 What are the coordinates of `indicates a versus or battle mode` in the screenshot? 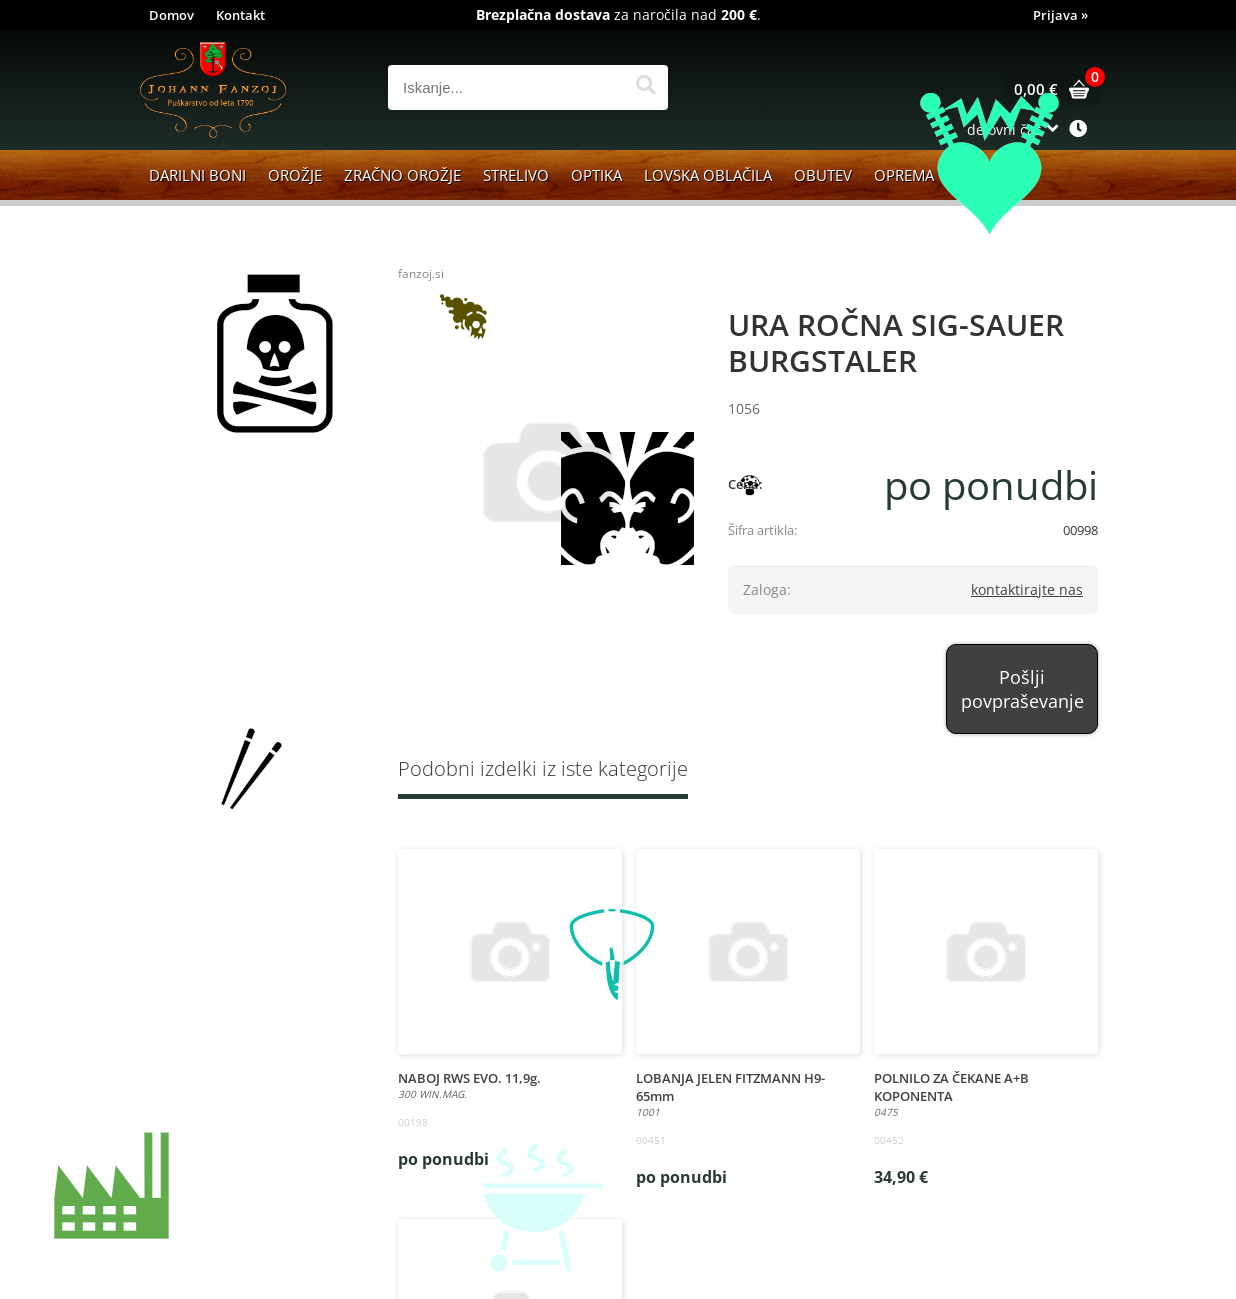 It's located at (627, 498).